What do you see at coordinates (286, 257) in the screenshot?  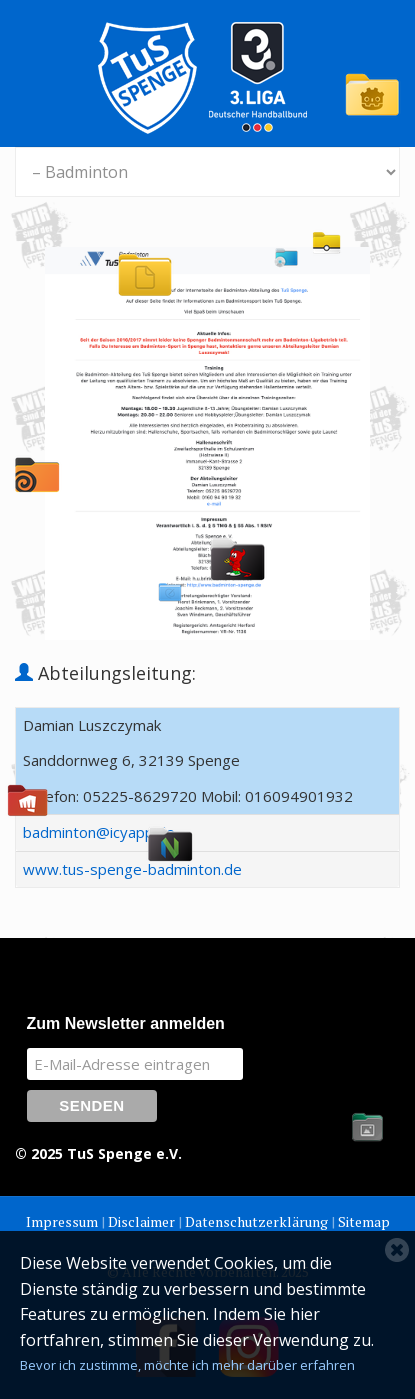 I see `folder containing program installation files` at bounding box center [286, 257].